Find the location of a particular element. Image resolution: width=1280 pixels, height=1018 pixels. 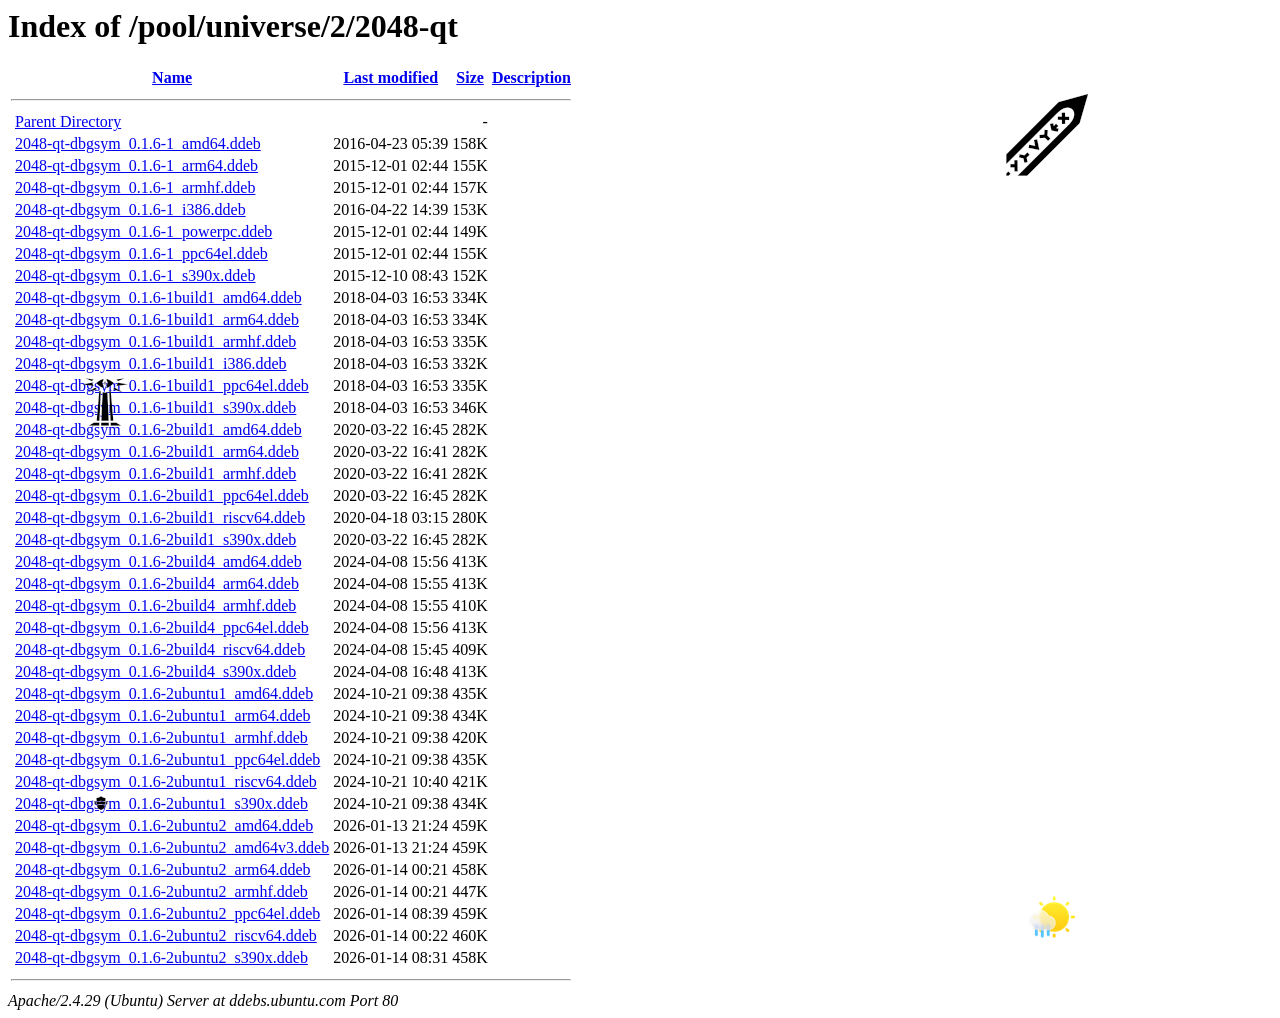

equip a magical or enchanted weapon is located at coordinates (1047, 135).